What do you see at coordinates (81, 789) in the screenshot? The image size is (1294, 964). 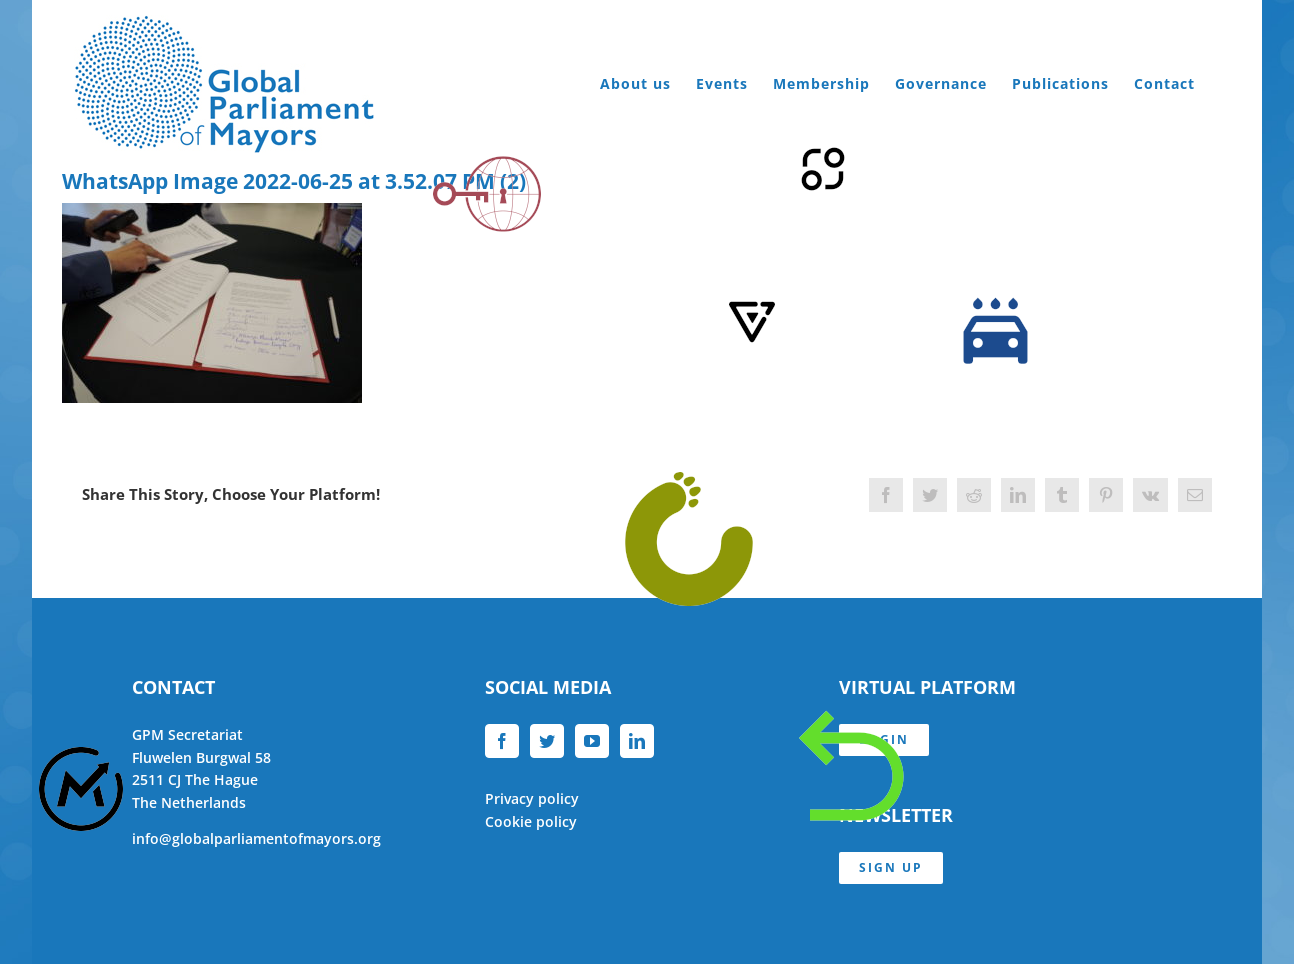 I see `open Mautic marketing automation platform` at bounding box center [81, 789].